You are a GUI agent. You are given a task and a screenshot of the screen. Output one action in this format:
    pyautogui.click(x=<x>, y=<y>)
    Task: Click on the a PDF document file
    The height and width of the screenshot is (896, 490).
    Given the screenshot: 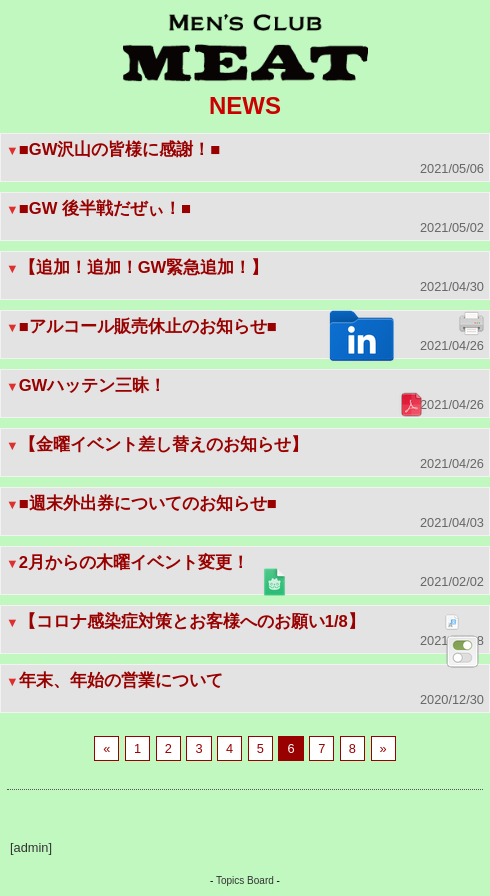 What is the action you would take?
    pyautogui.click(x=411, y=404)
    